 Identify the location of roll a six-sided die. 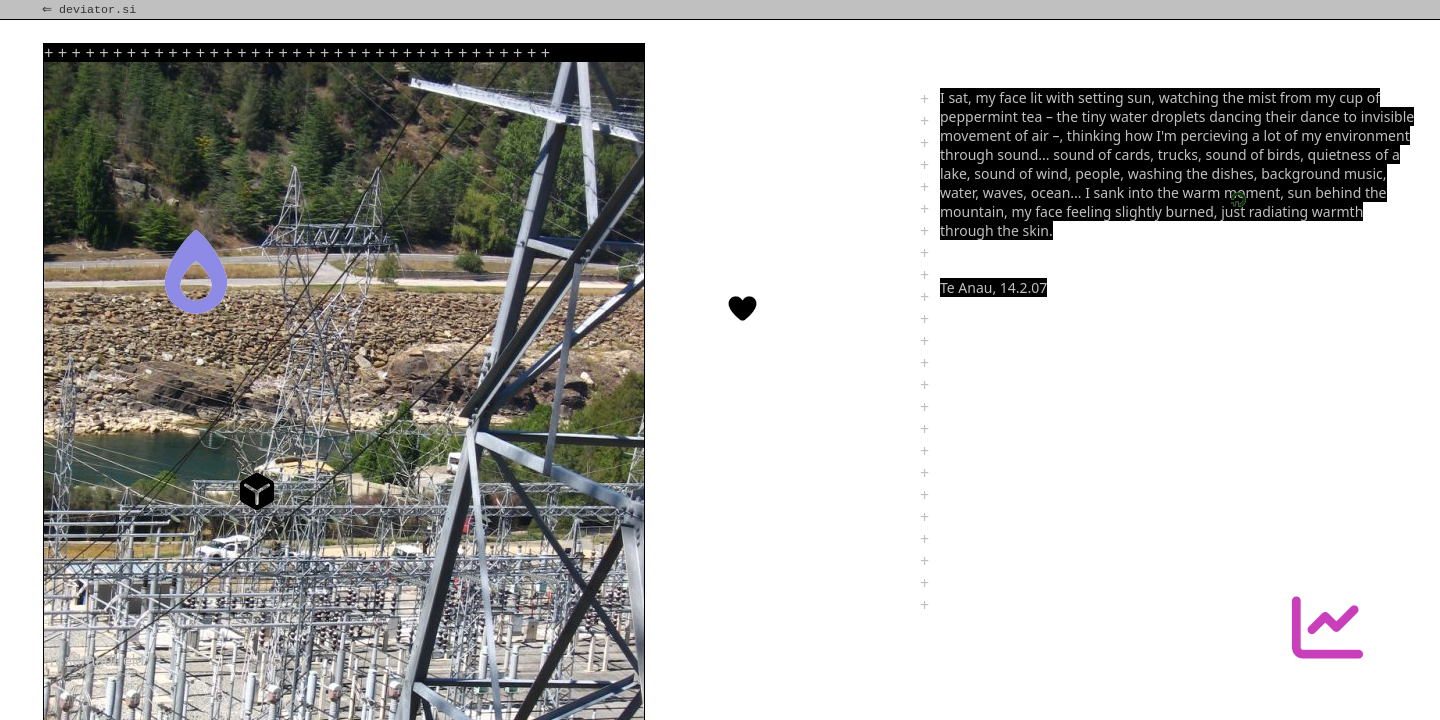
(257, 491).